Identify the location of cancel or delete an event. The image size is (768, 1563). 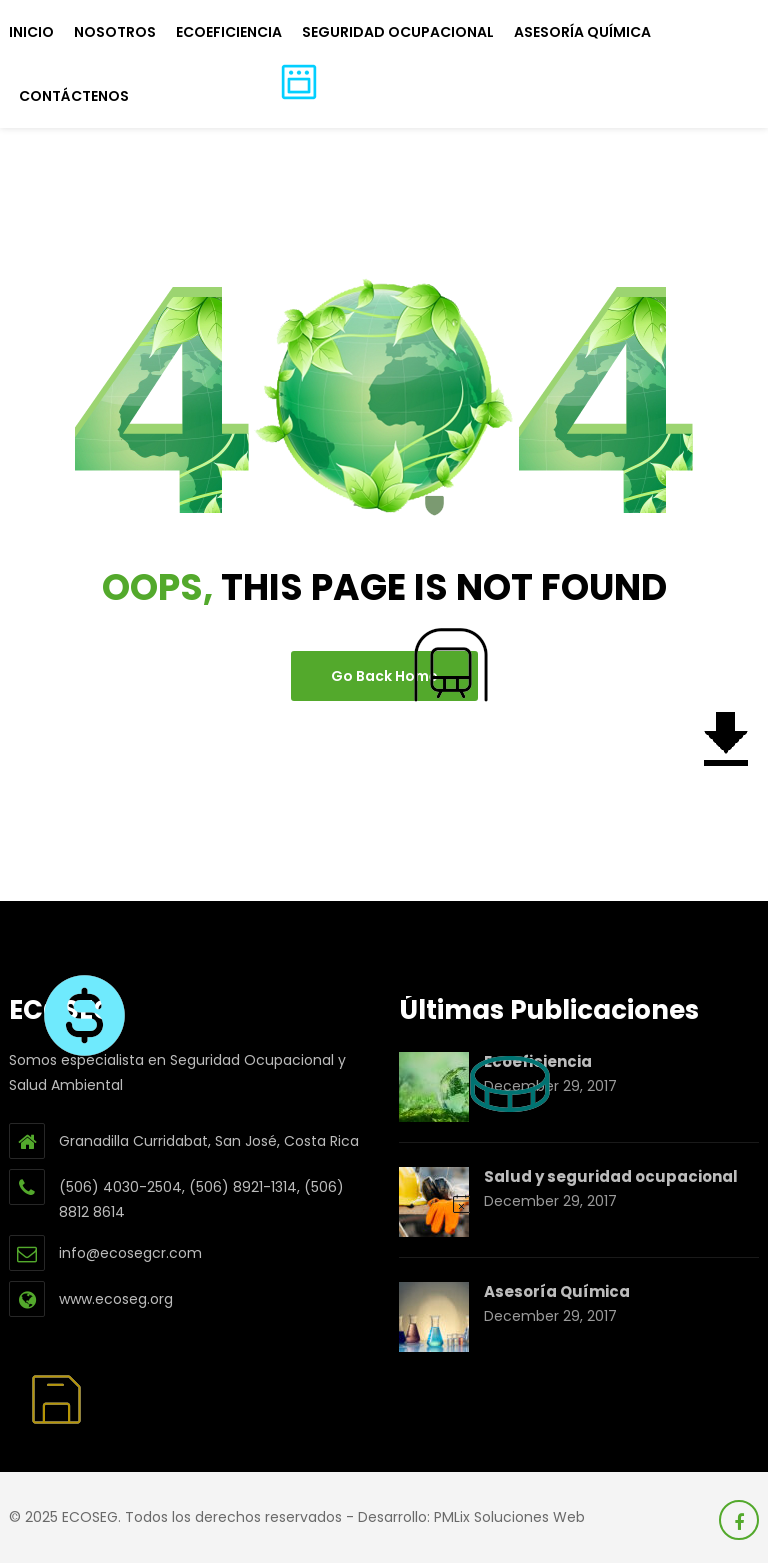
(461, 1204).